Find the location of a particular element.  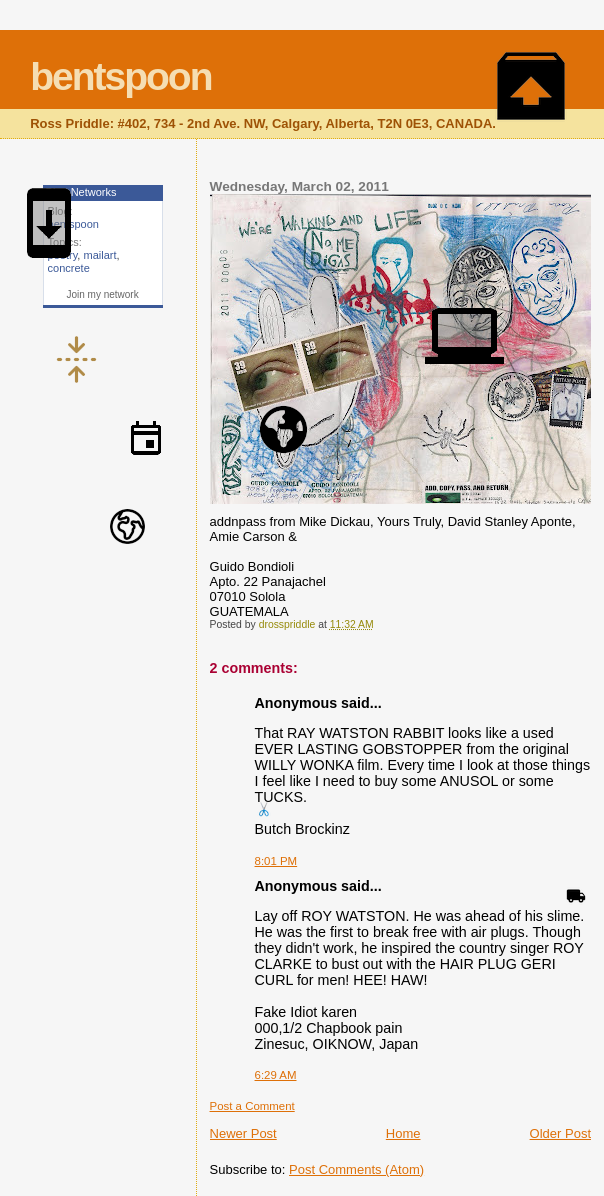

switch to global or worldwide view is located at coordinates (283, 429).